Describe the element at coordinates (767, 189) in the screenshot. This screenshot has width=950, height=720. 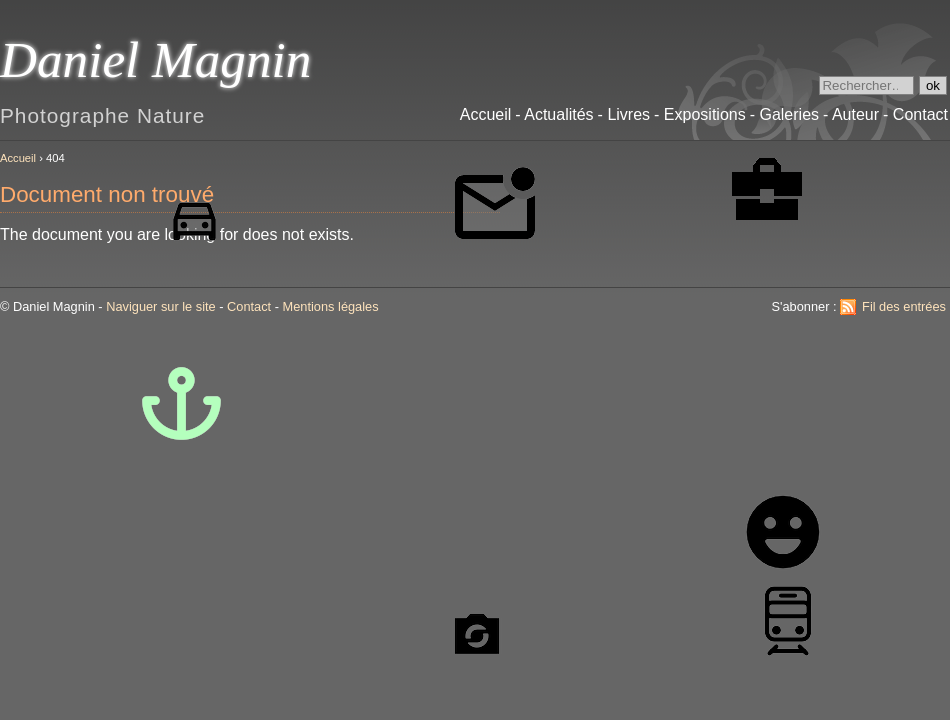
I see `access work or business tools` at that location.